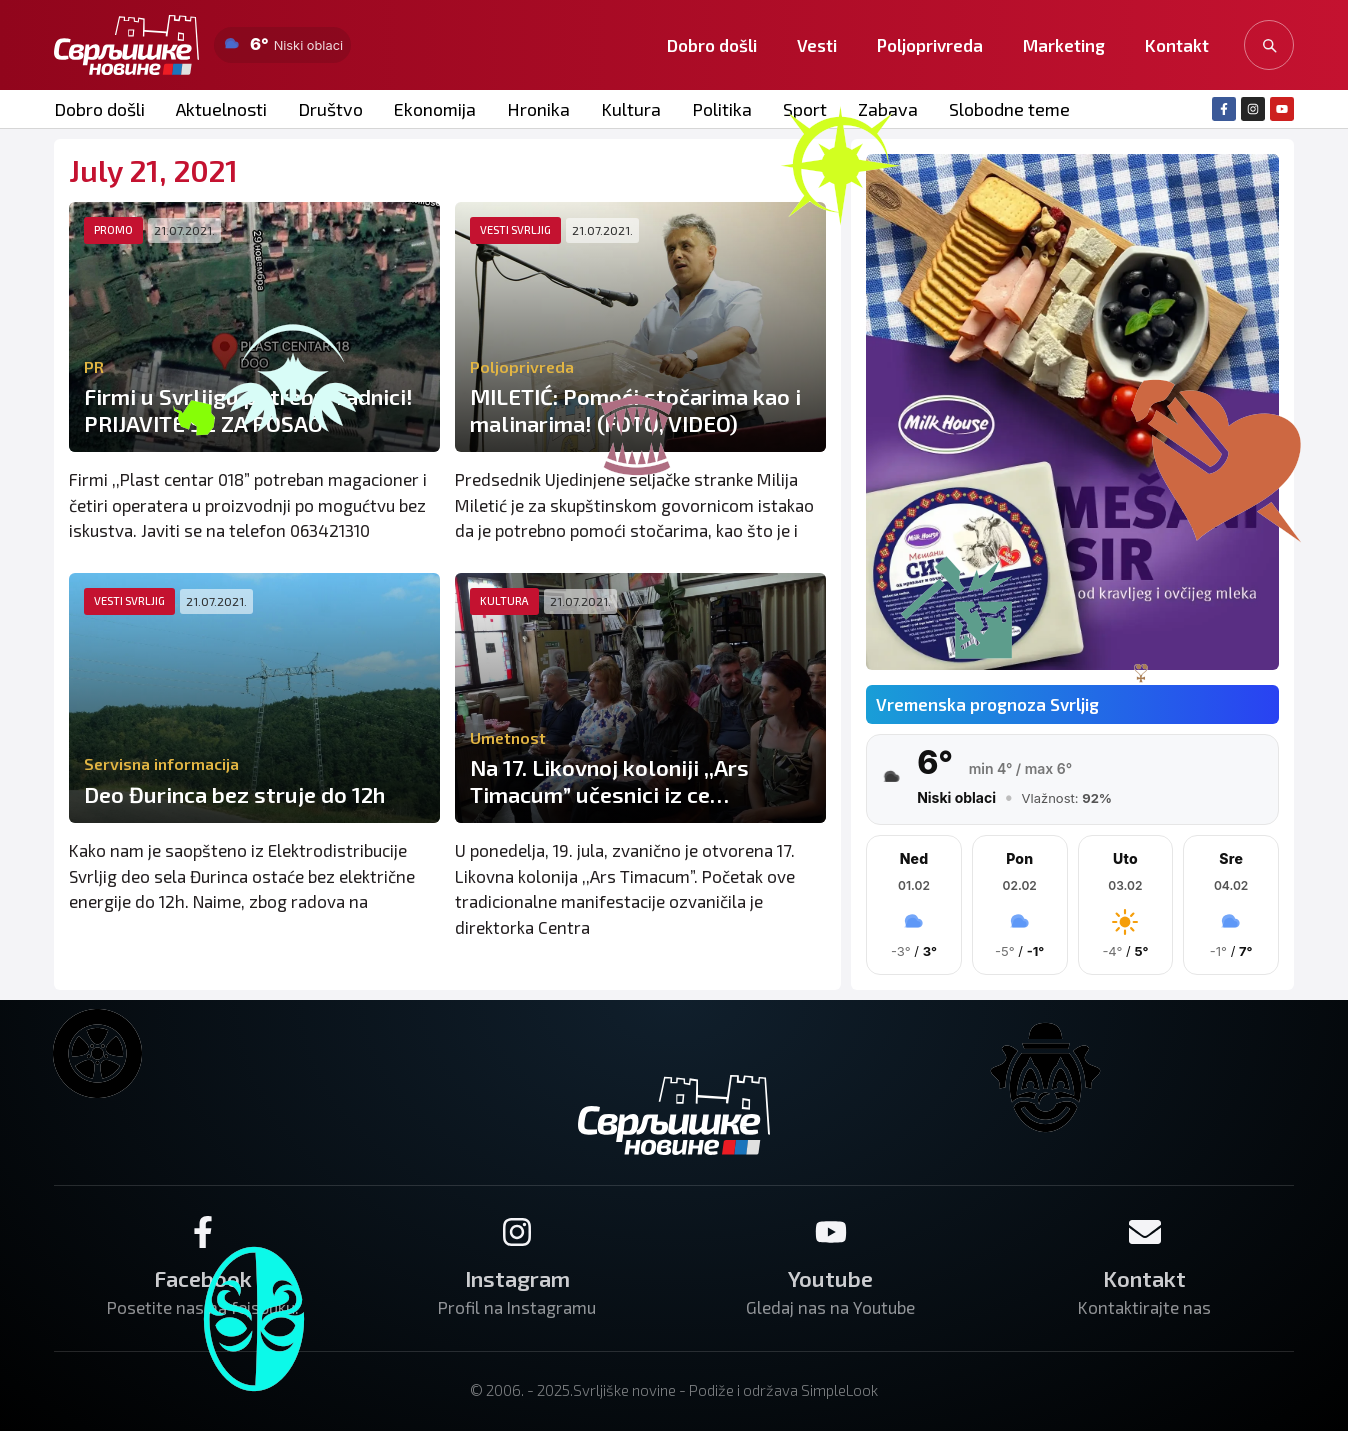 This screenshot has width=1348, height=1431. What do you see at coordinates (254, 1319) in the screenshot?
I see `select a mask or disguise item in gameplay` at bounding box center [254, 1319].